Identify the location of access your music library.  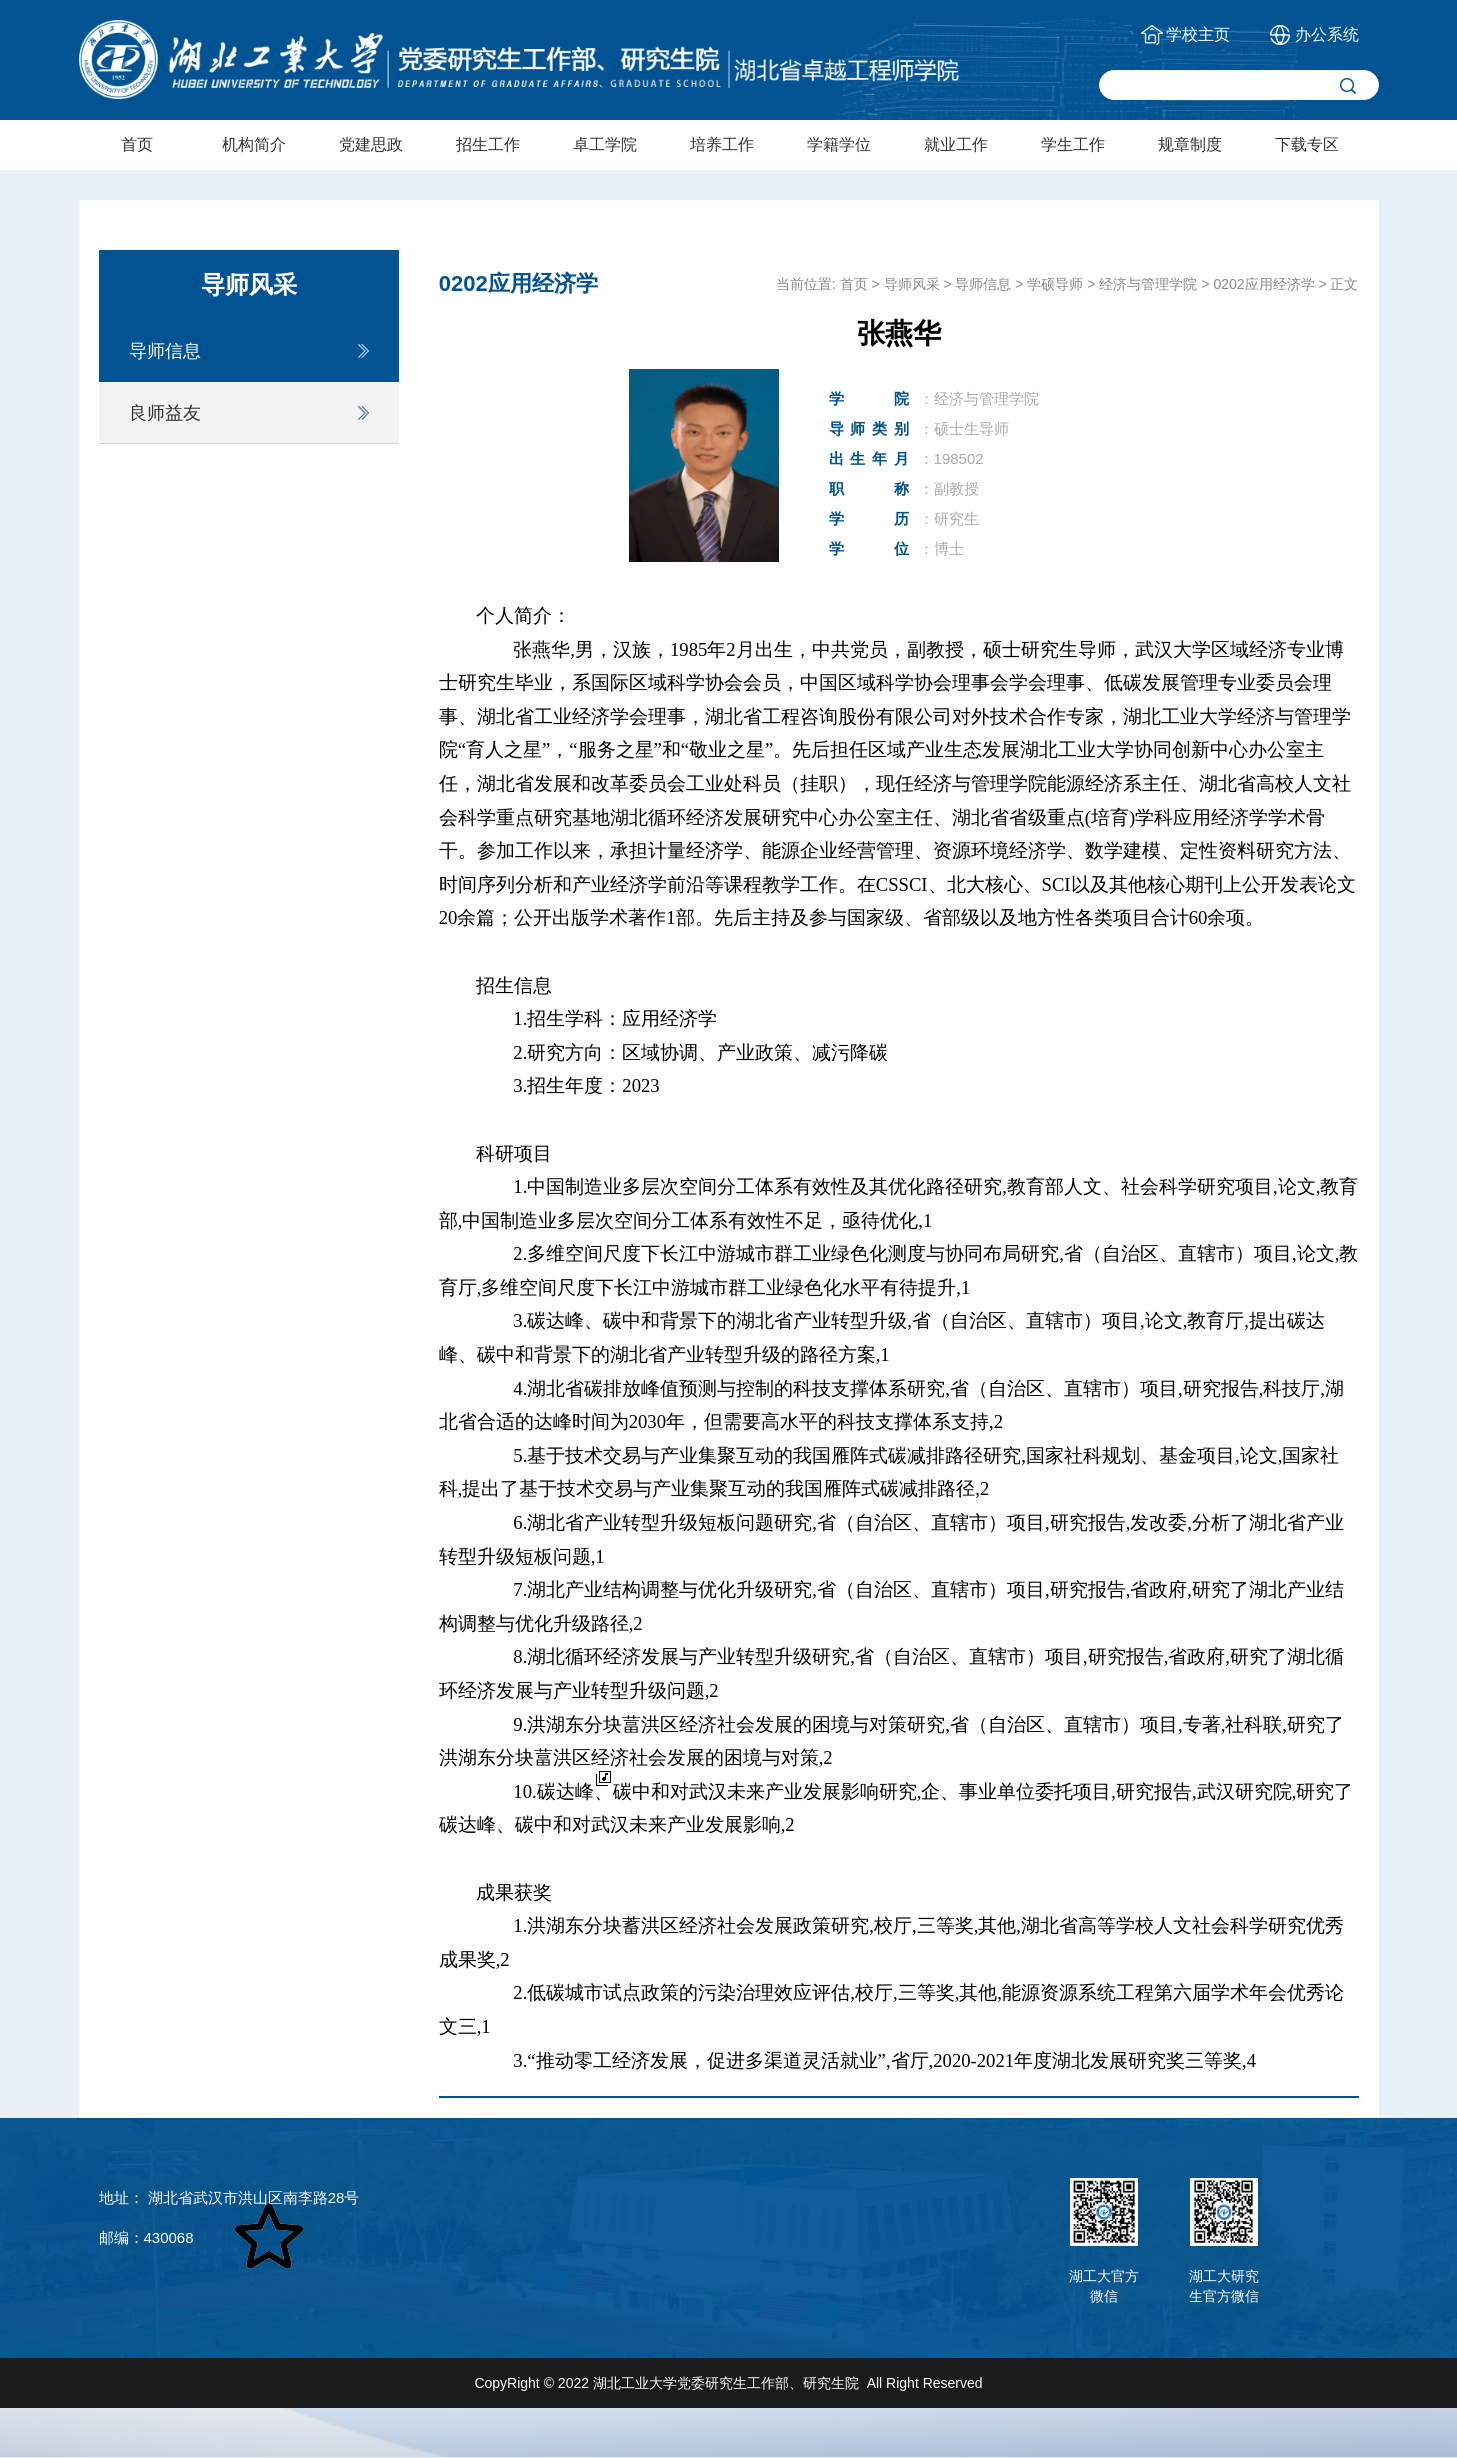
(603, 1778).